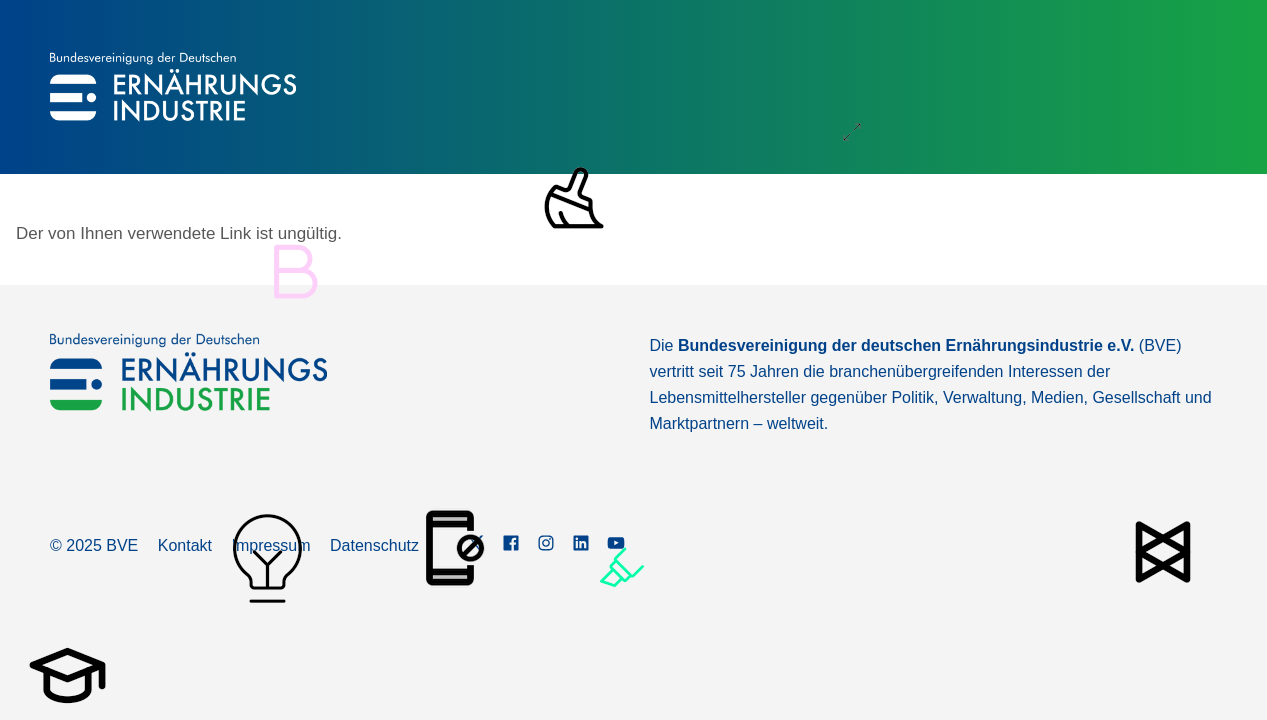 The image size is (1267, 720). What do you see at coordinates (450, 548) in the screenshot?
I see `block or restrict an app` at bounding box center [450, 548].